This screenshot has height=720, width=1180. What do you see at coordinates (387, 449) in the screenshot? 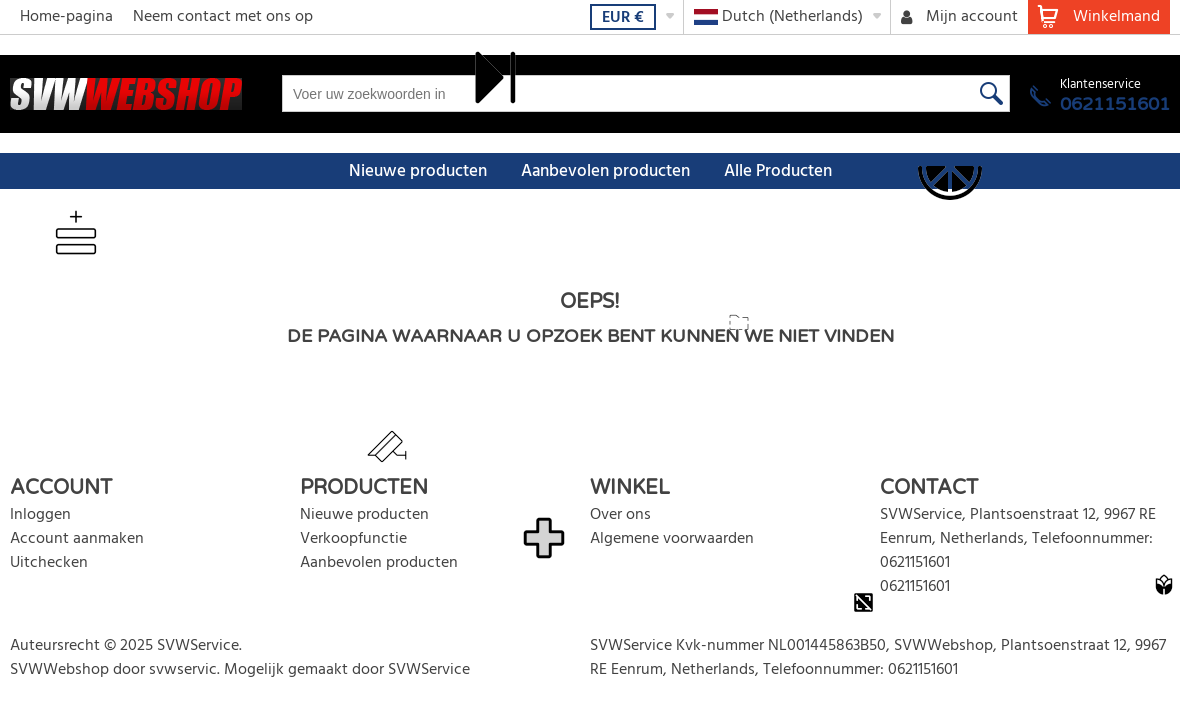
I see `access security camera settings` at bounding box center [387, 449].